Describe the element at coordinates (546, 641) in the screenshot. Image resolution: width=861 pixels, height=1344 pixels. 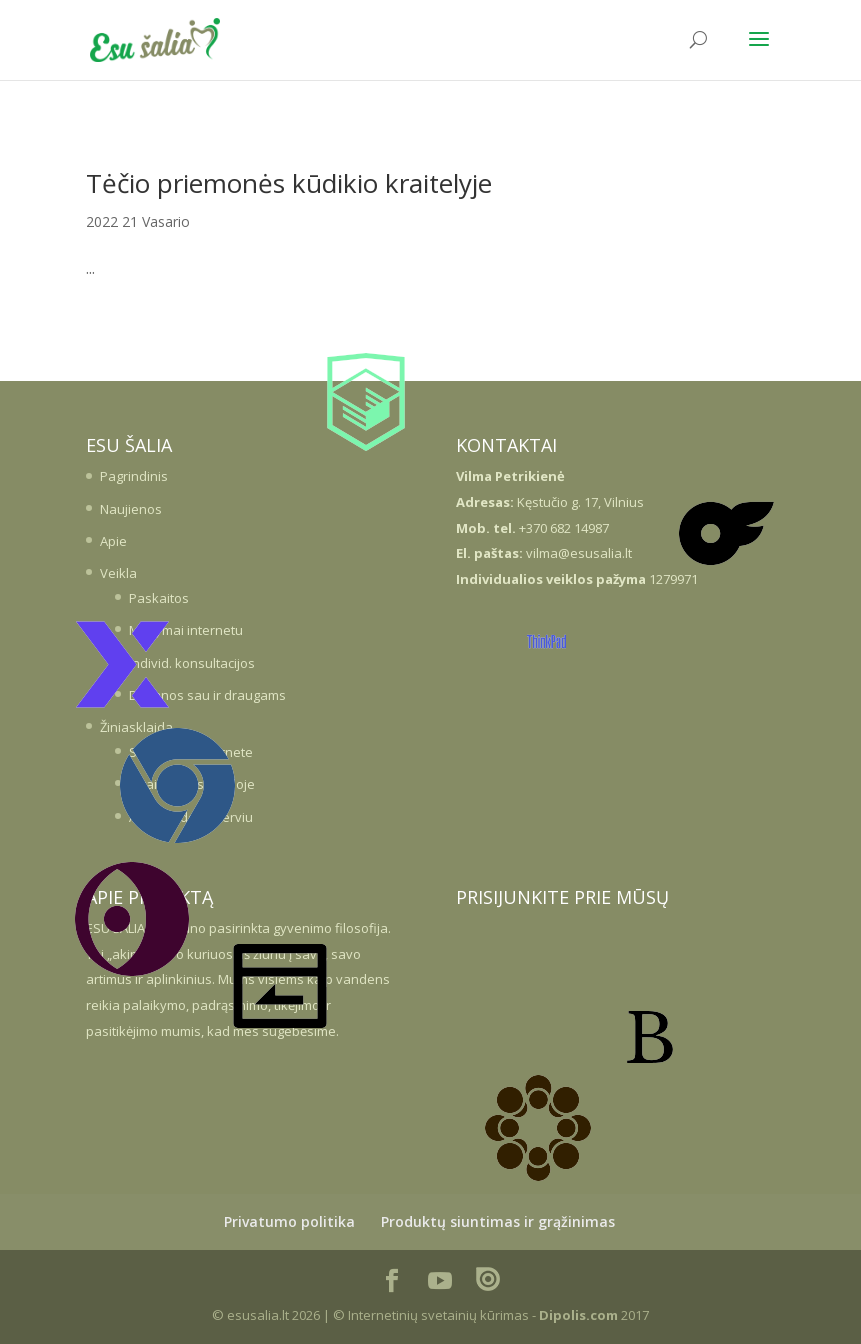
I see `ThinkPad brand logo` at that location.